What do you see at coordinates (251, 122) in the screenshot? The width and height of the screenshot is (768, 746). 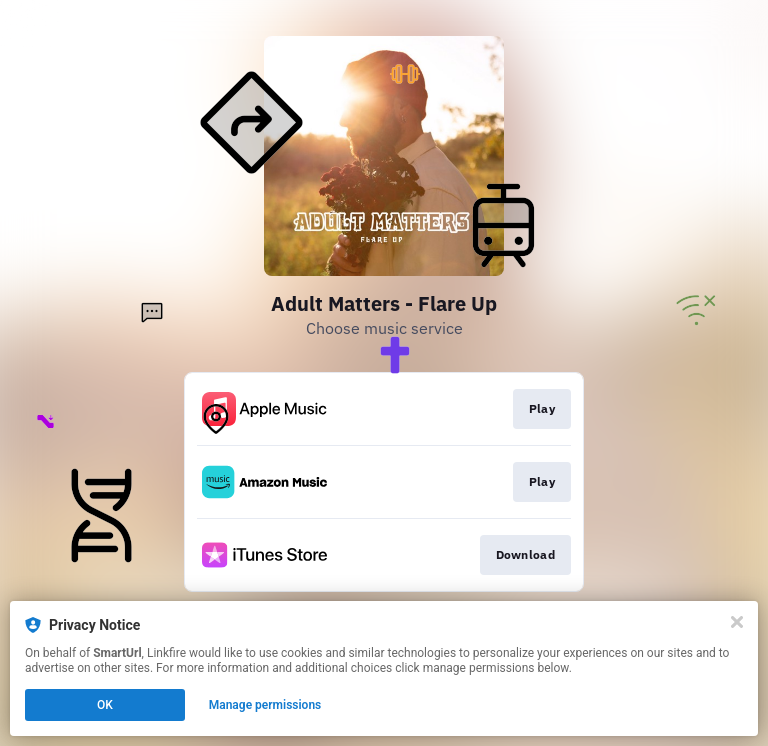 I see `indicates a turn or direction in navigation` at bounding box center [251, 122].